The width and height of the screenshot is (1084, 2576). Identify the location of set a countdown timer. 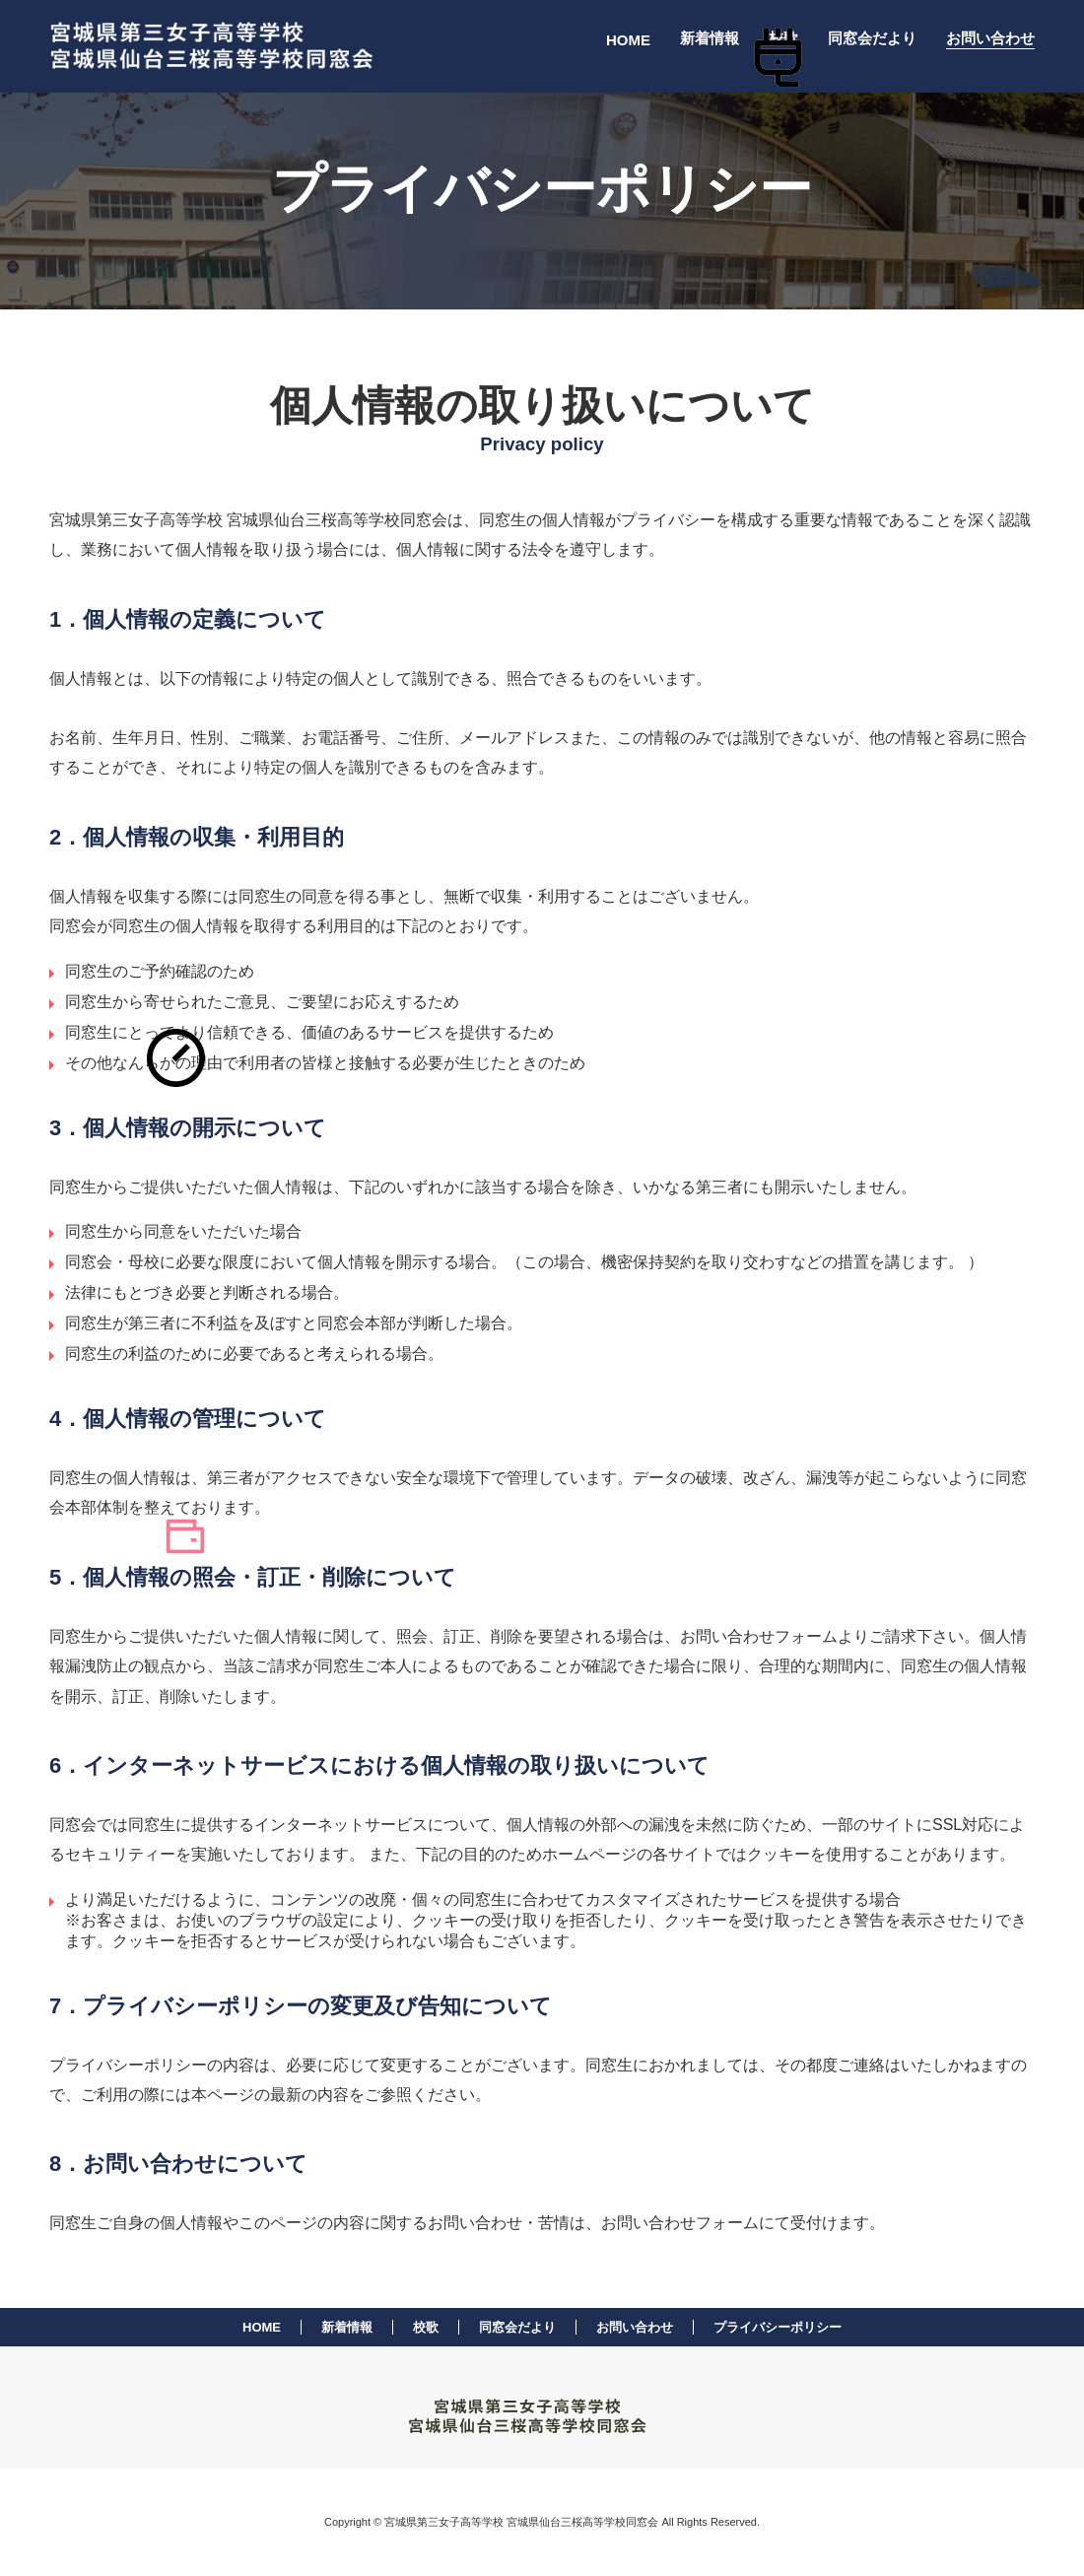
(175, 1057).